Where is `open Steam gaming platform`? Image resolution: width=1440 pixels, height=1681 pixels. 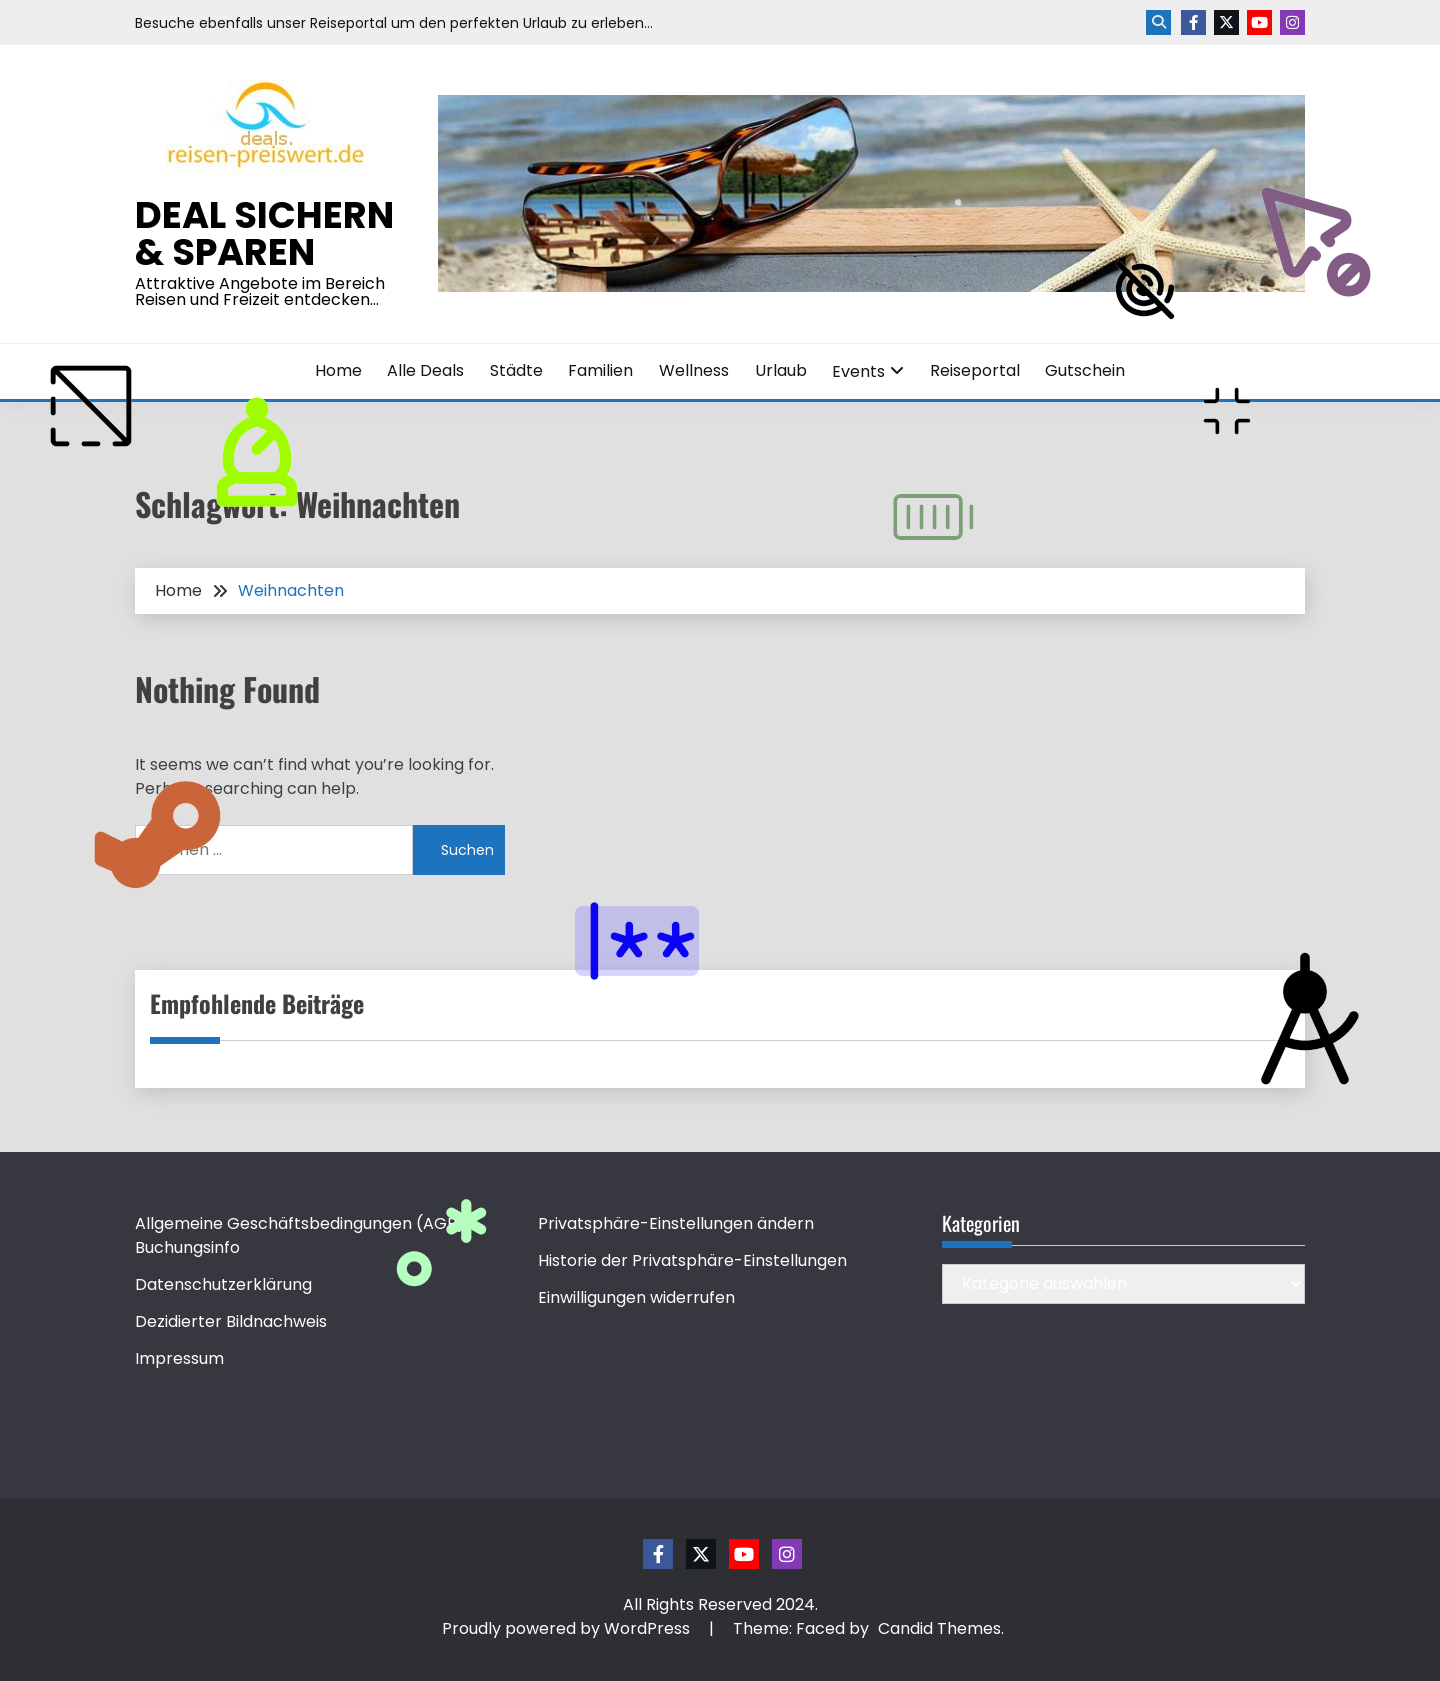
open Steam gaming platform is located at coordinates (157, 831).